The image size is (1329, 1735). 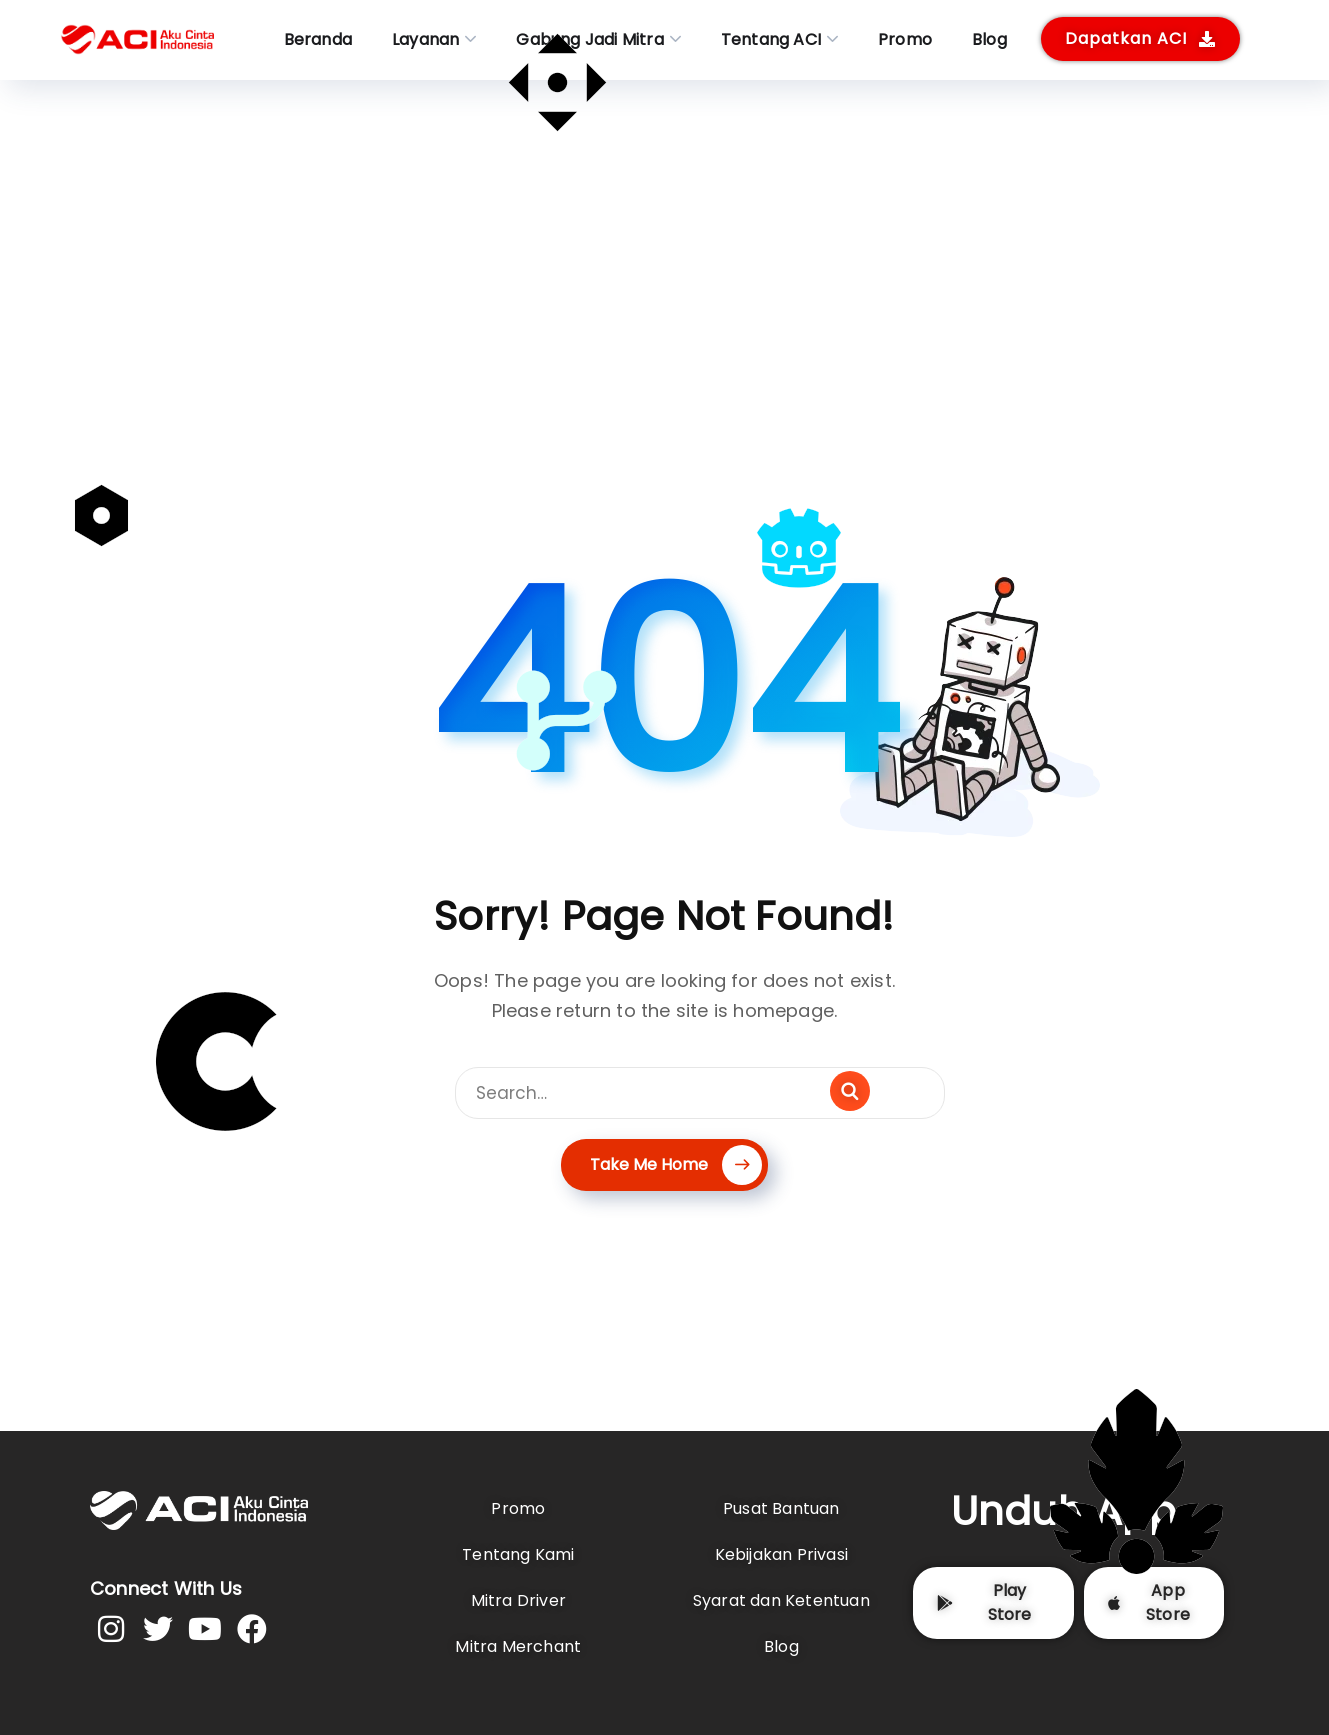 I want to click on open godot engine application, so click(x=799, y=548).